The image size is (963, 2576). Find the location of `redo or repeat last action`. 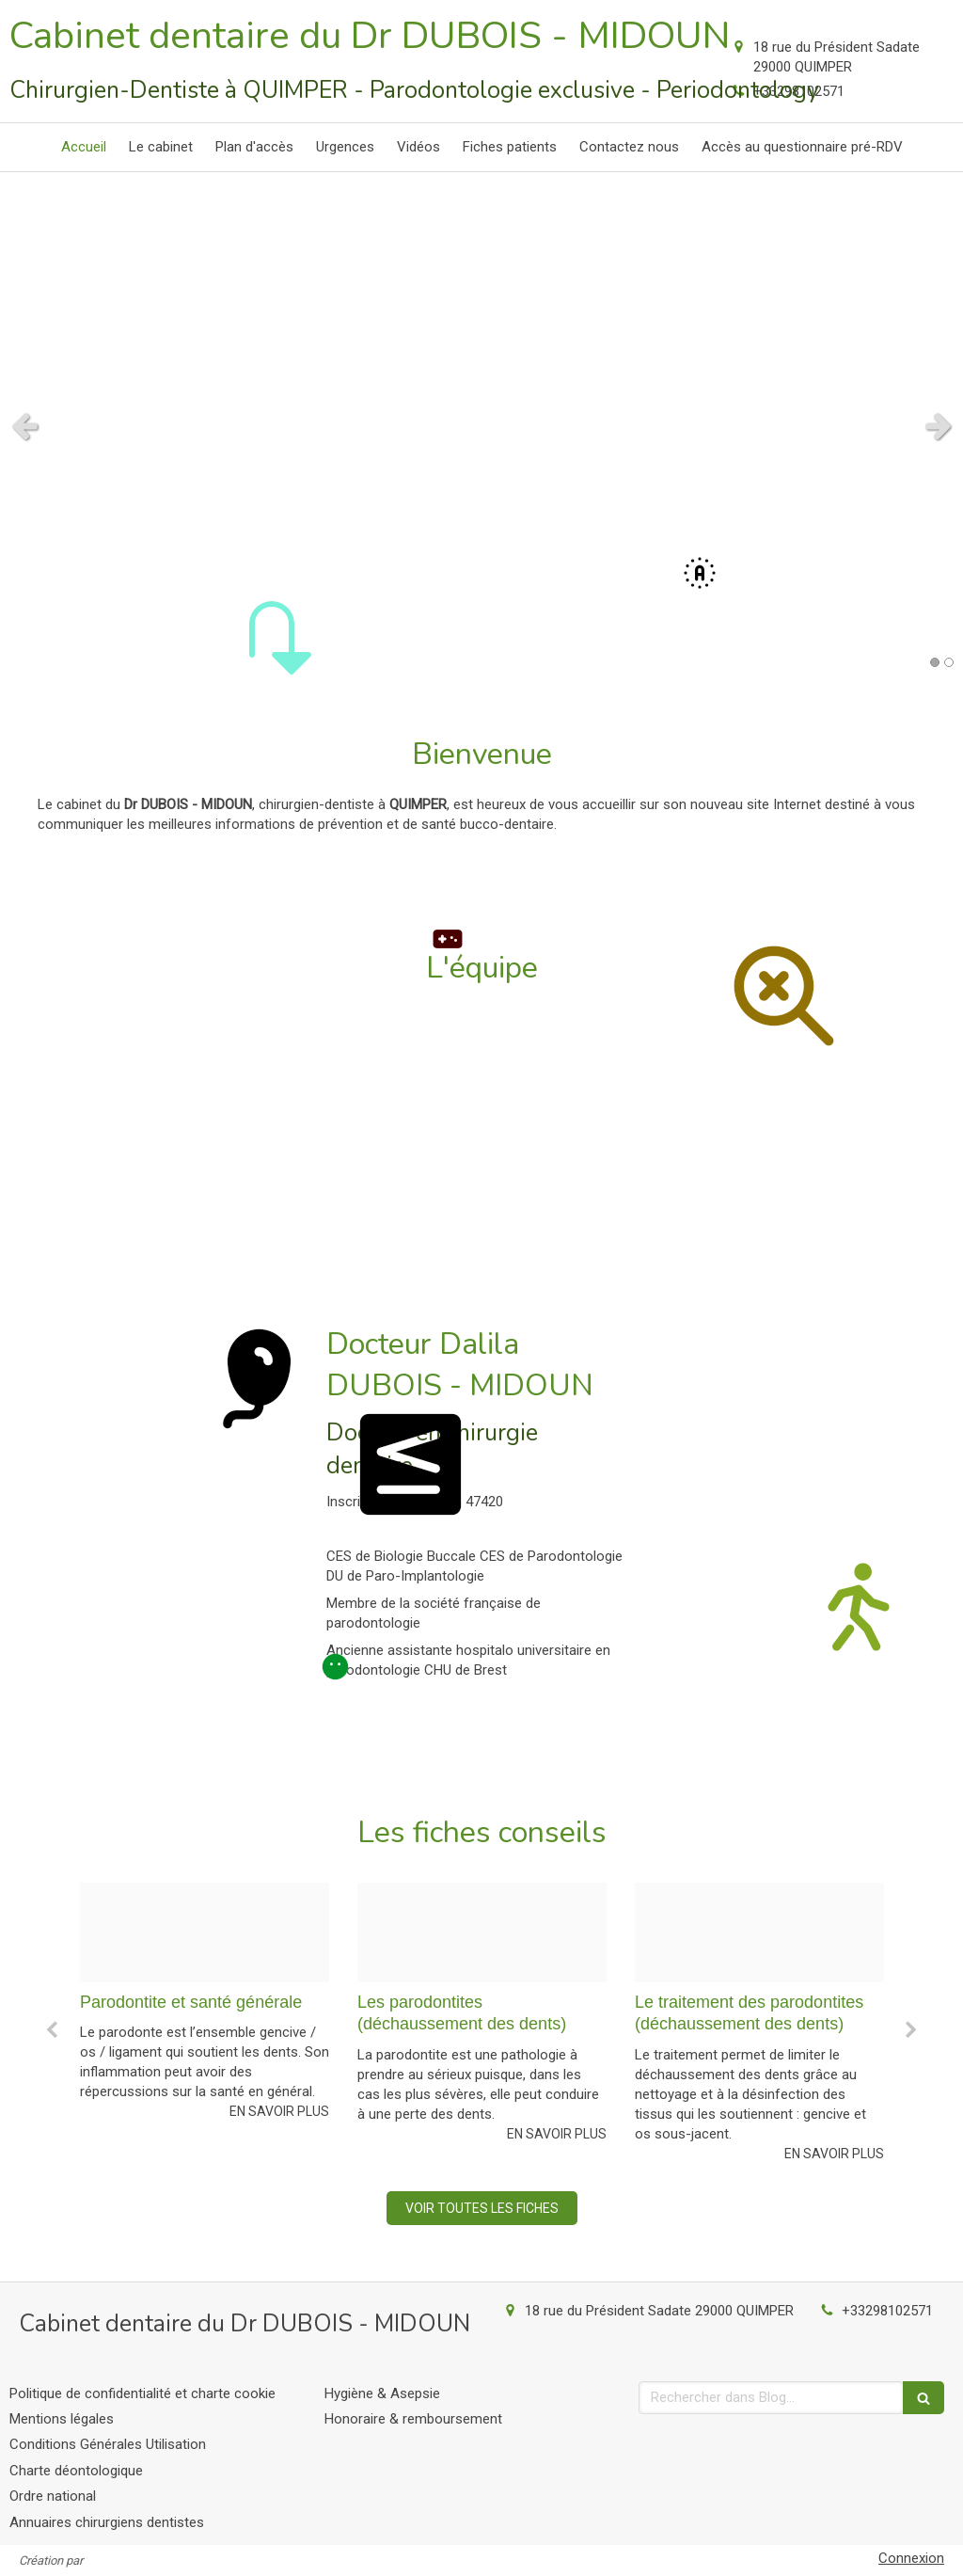

redo or repeat last action is located at coordinates (277, 638).